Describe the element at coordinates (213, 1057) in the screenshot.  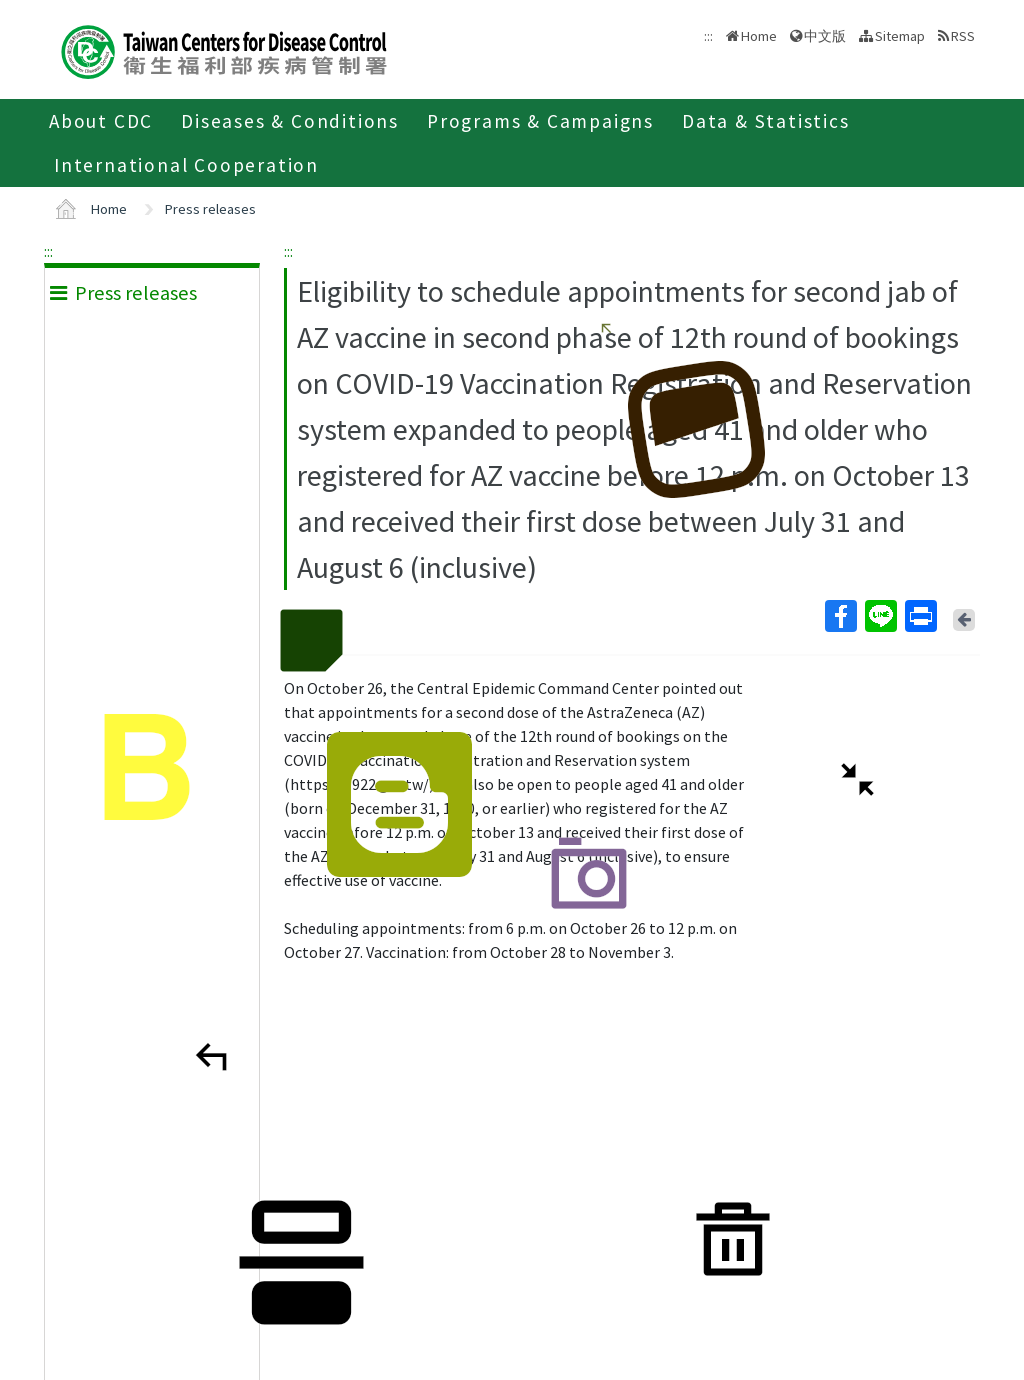
I see `reply to a message` at that location.